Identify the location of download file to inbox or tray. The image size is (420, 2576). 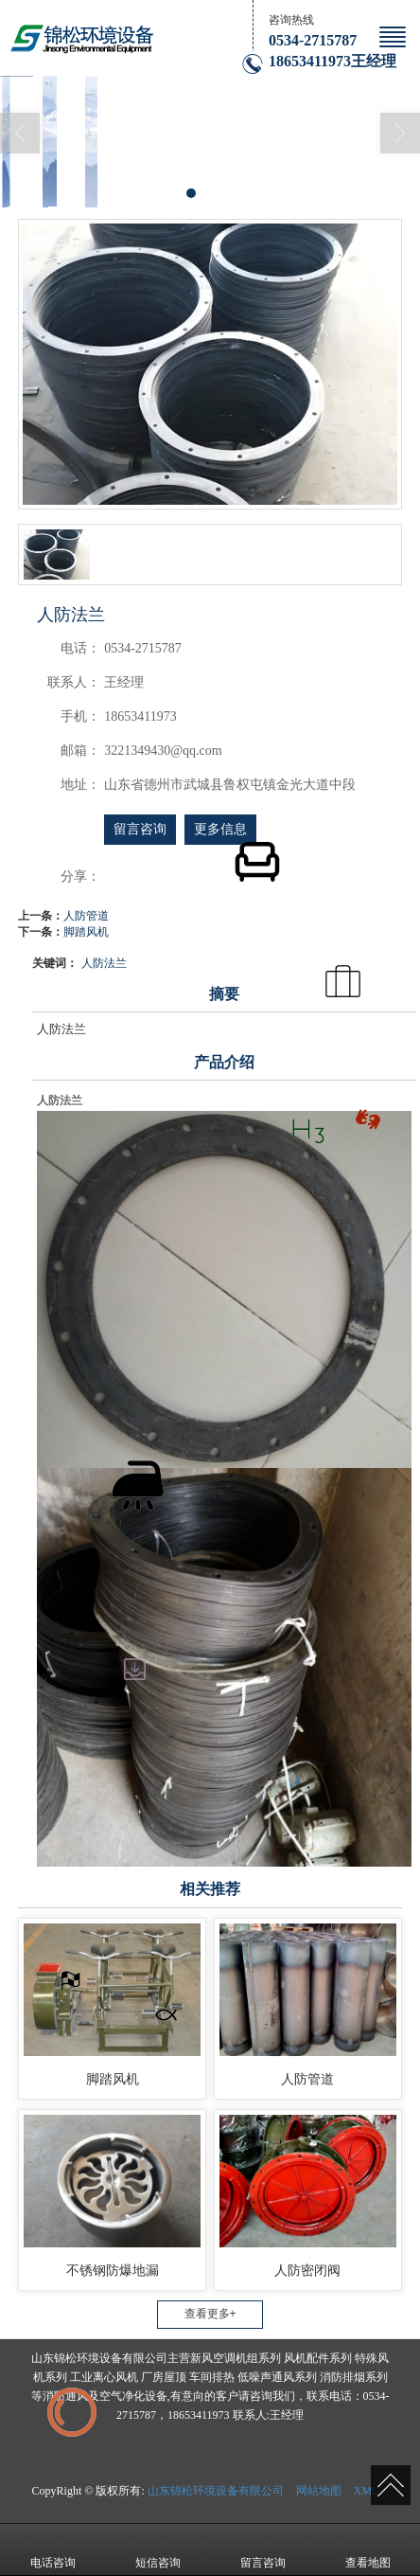
(134, 1669).